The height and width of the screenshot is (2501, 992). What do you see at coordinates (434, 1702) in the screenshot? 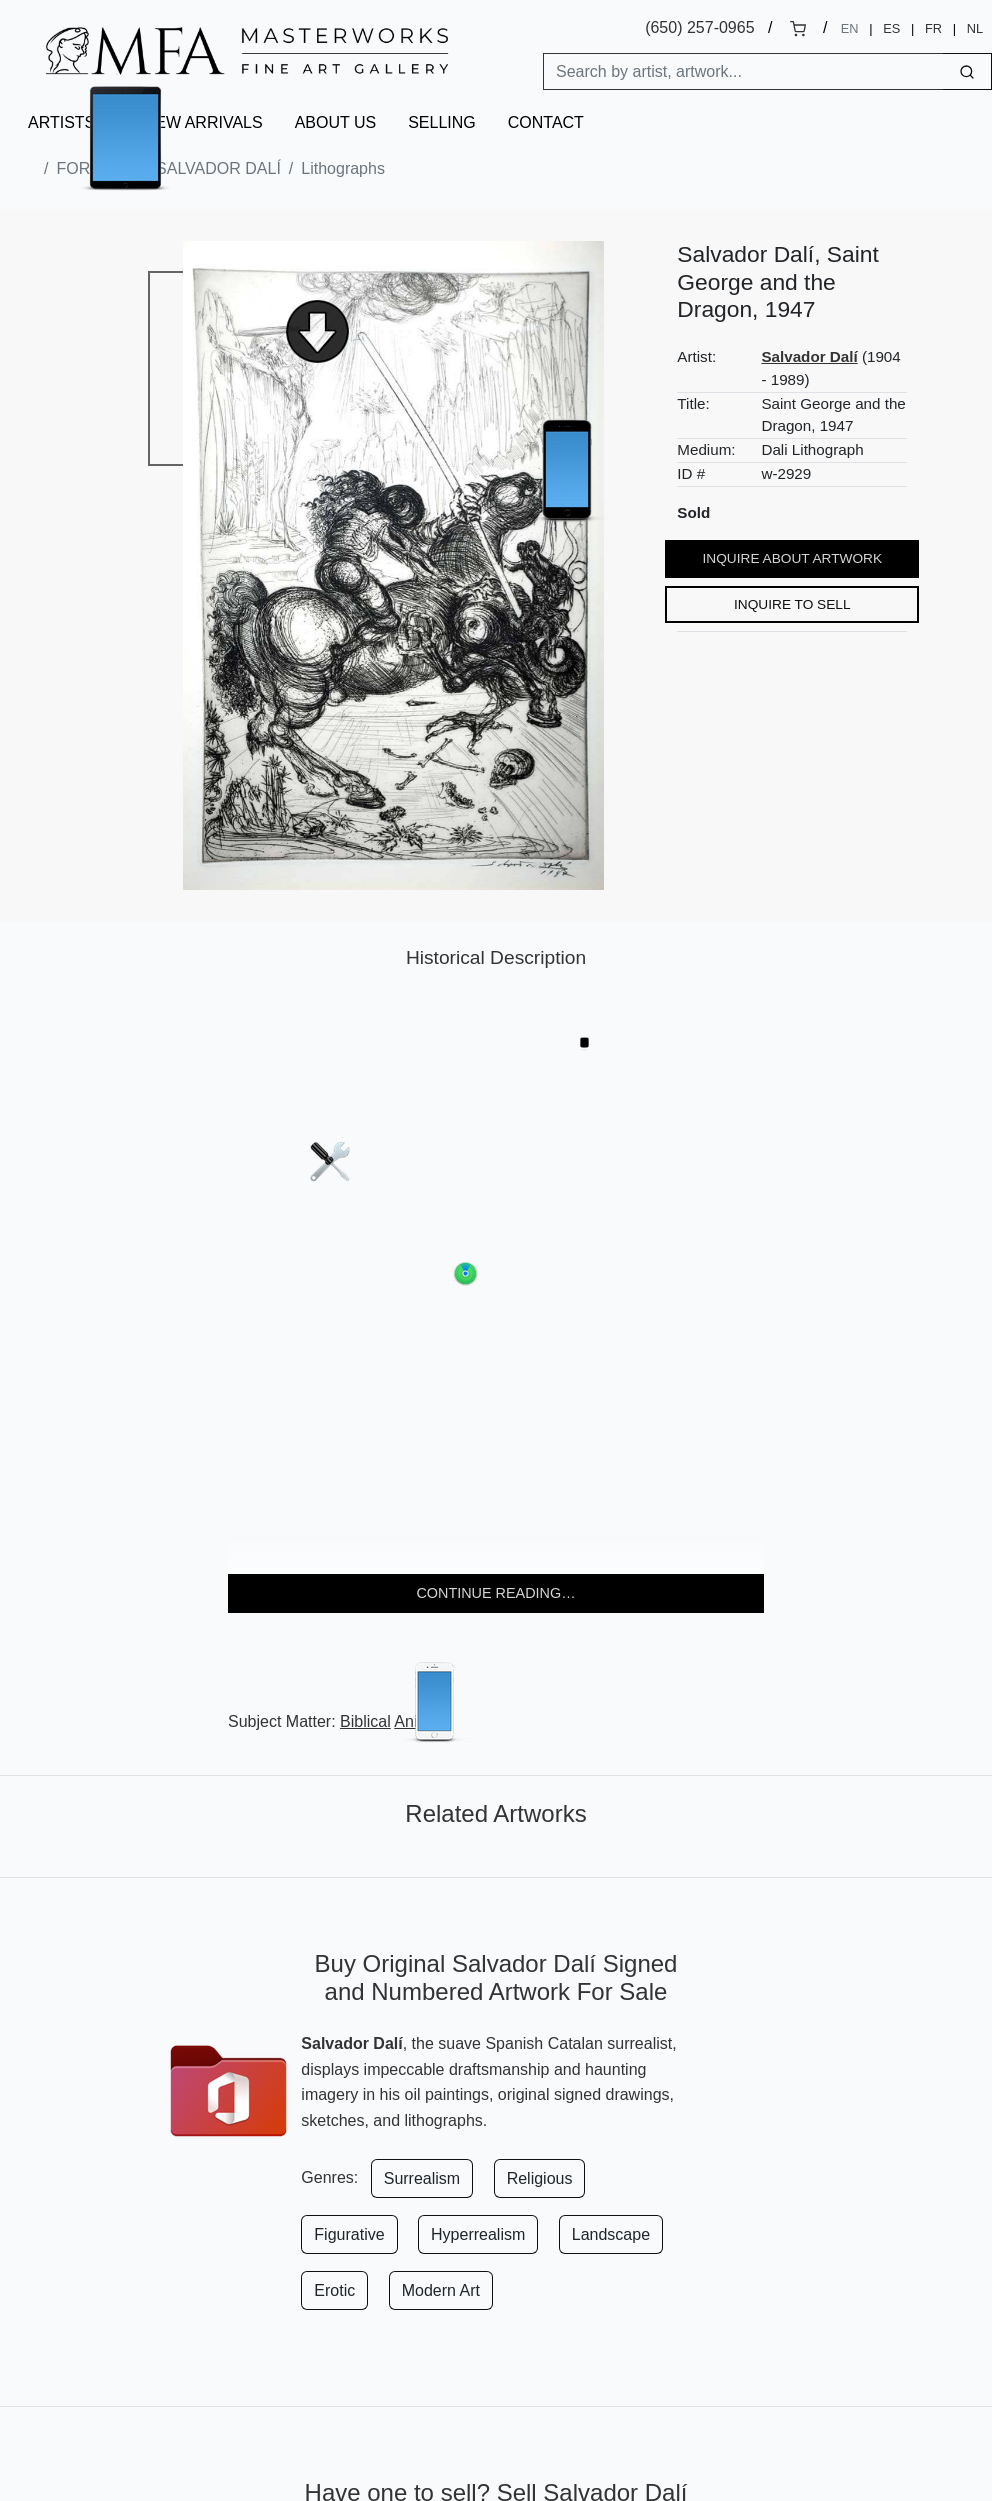
I see `connect or sync with iPhone device` at bounding box center [434, 1702].